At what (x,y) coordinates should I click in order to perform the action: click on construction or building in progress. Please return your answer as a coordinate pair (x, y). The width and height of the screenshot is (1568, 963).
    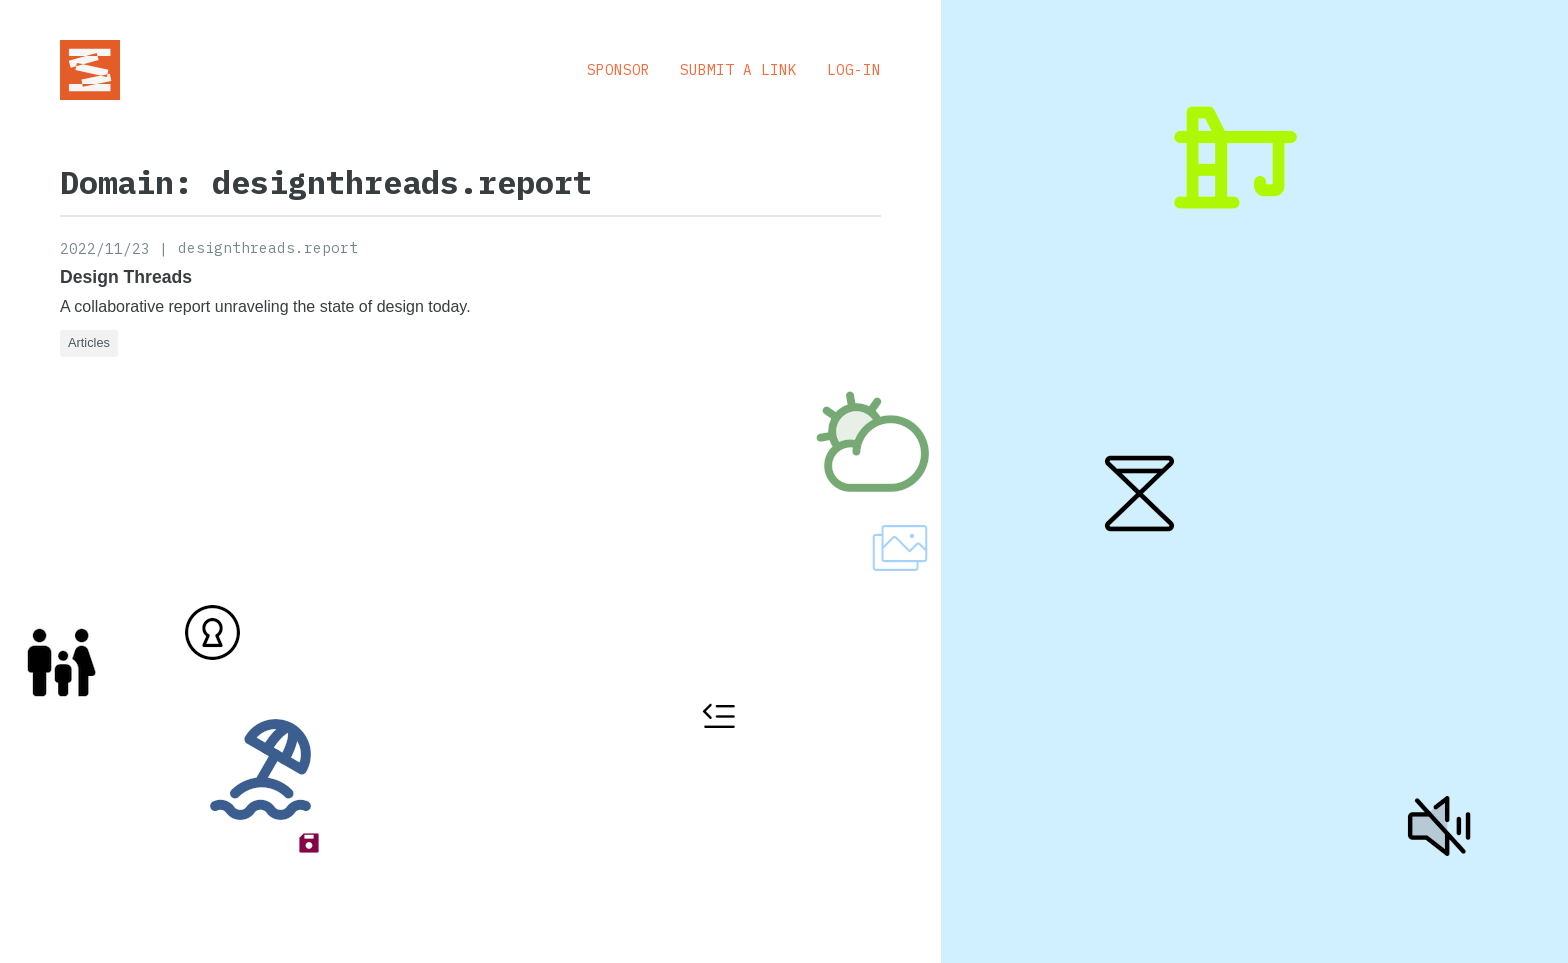
    Looking at the image, I should click on (1233, 157).